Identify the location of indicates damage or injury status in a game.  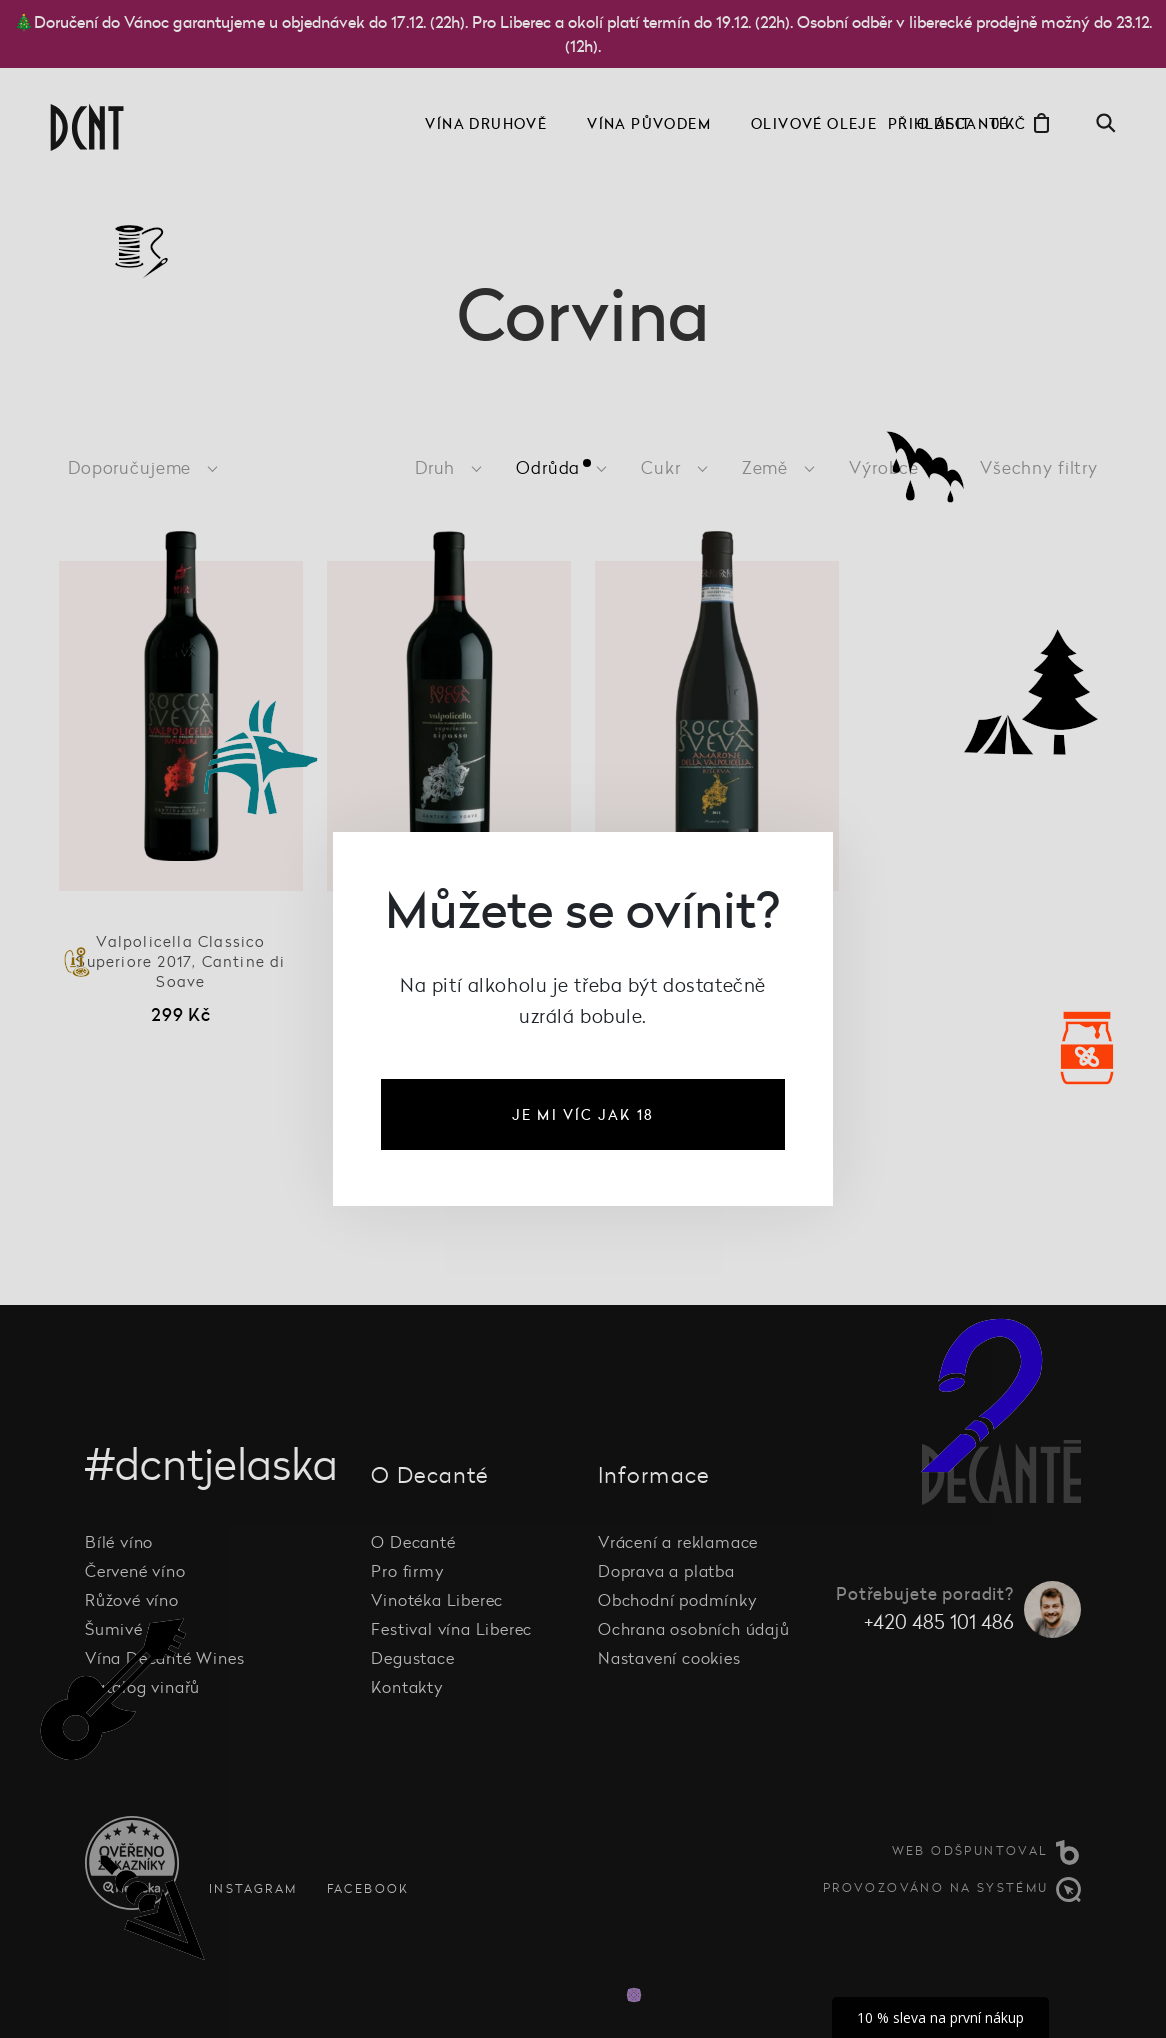
(925, 469).